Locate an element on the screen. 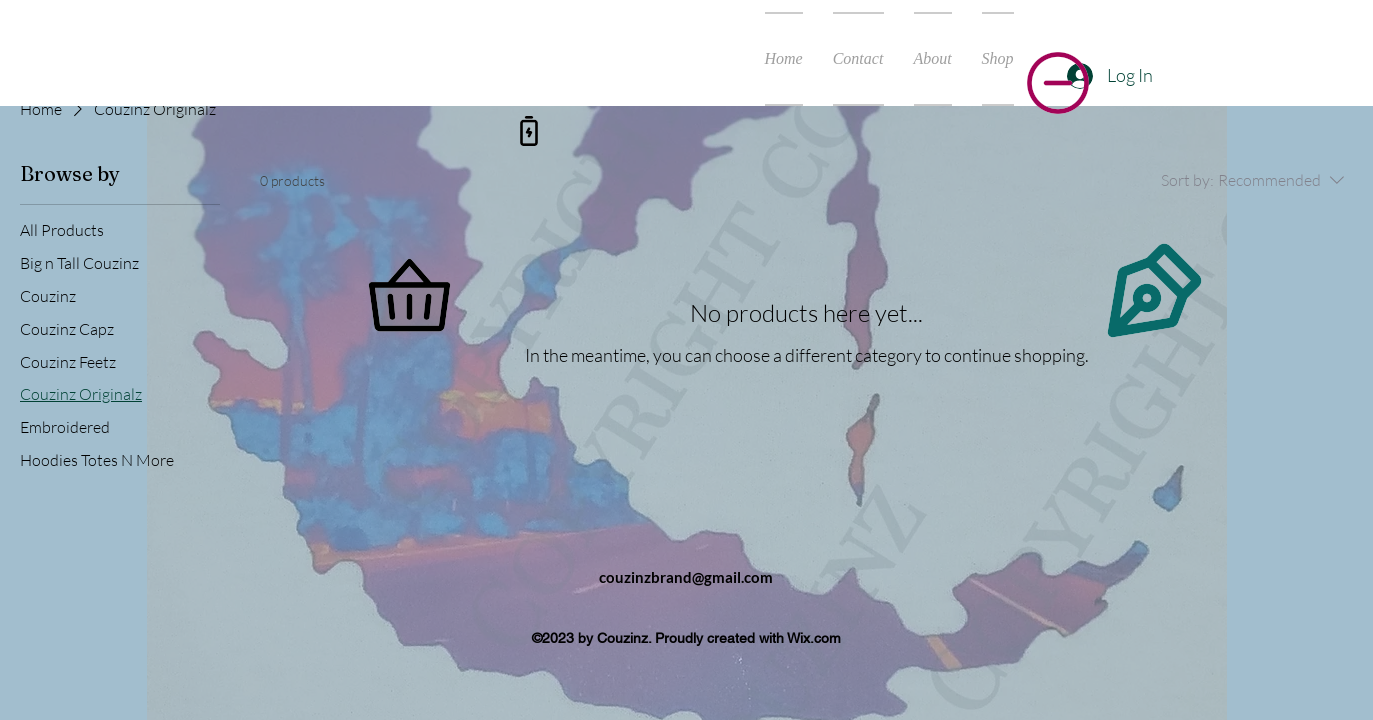  indicates device is currently charging is located at coordinates (529, 131).